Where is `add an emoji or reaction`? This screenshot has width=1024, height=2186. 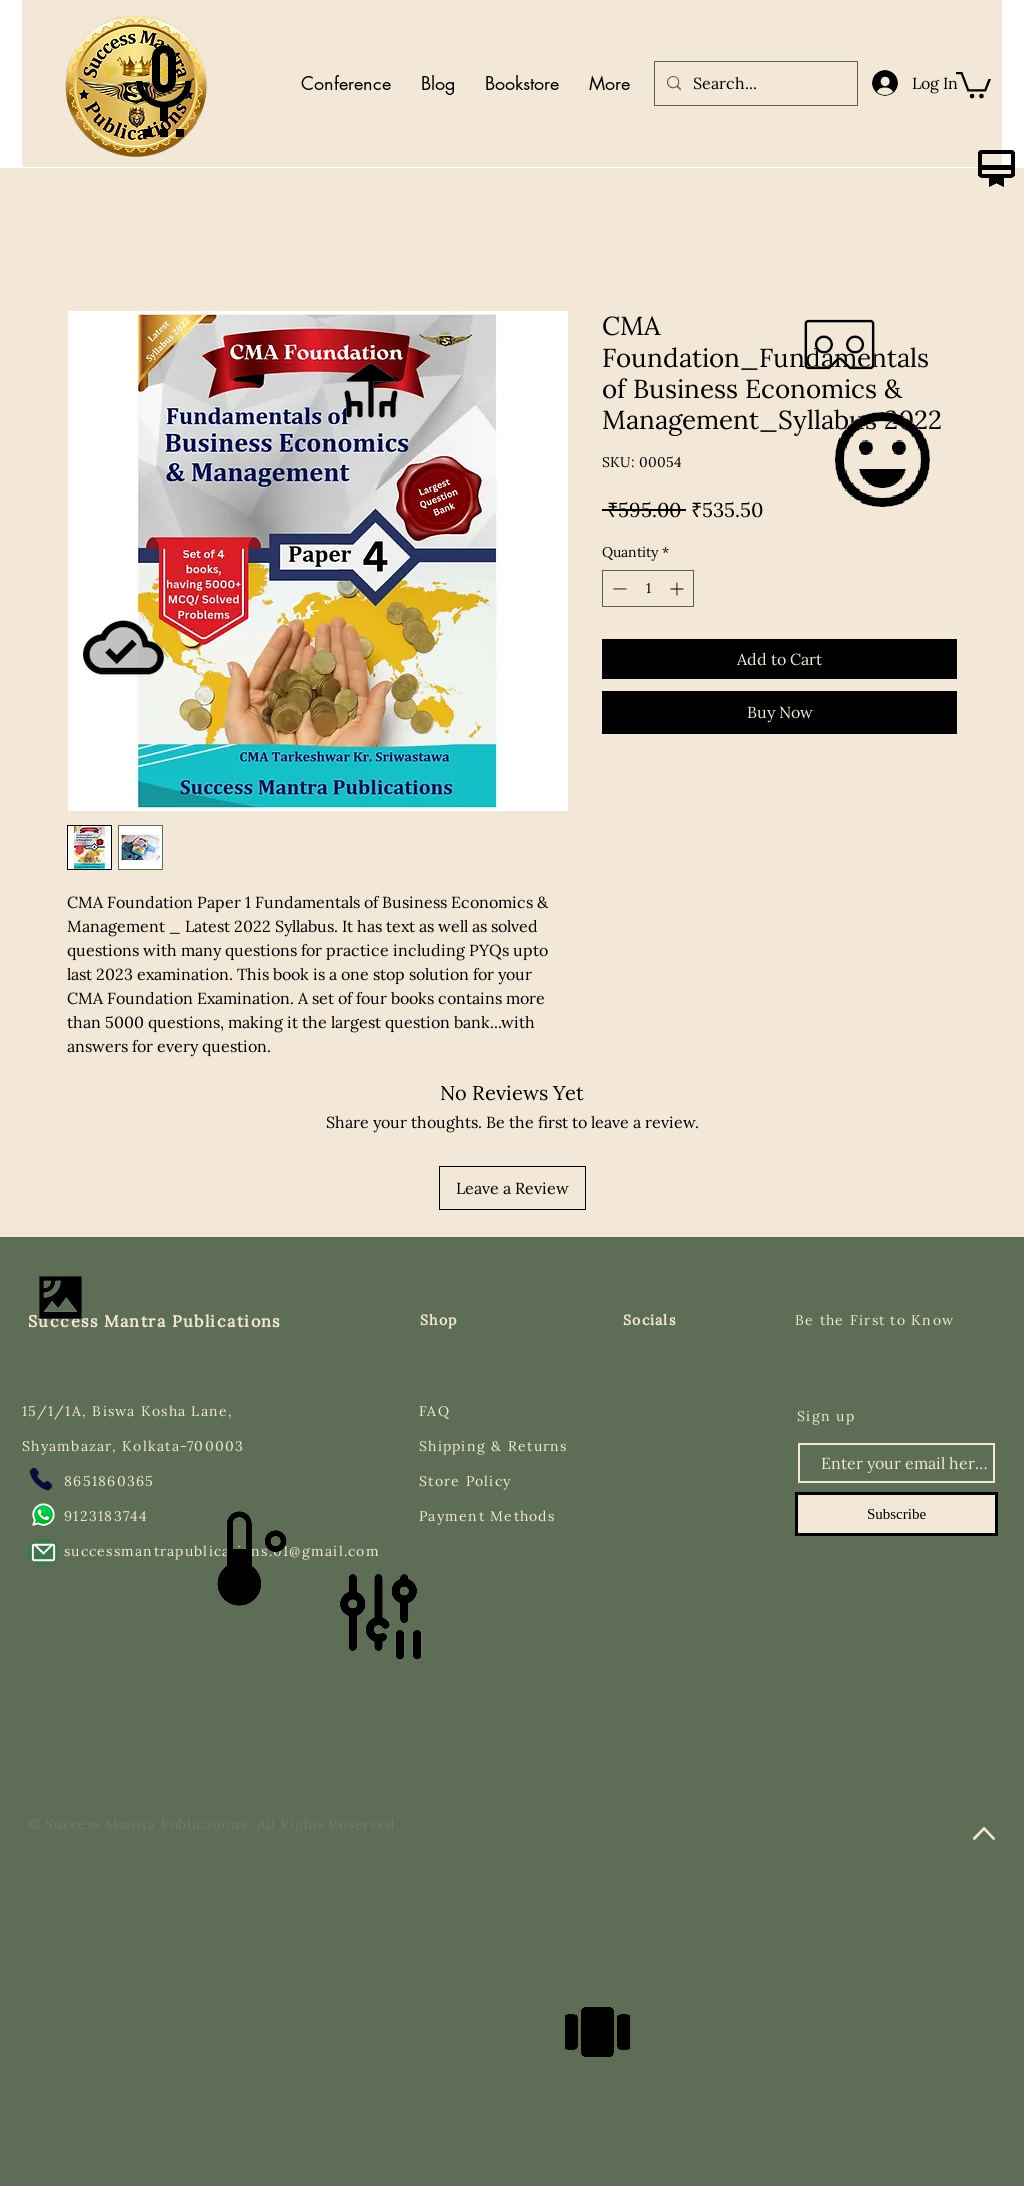 add an emoji or reaction is located at coordinates (882, 459).